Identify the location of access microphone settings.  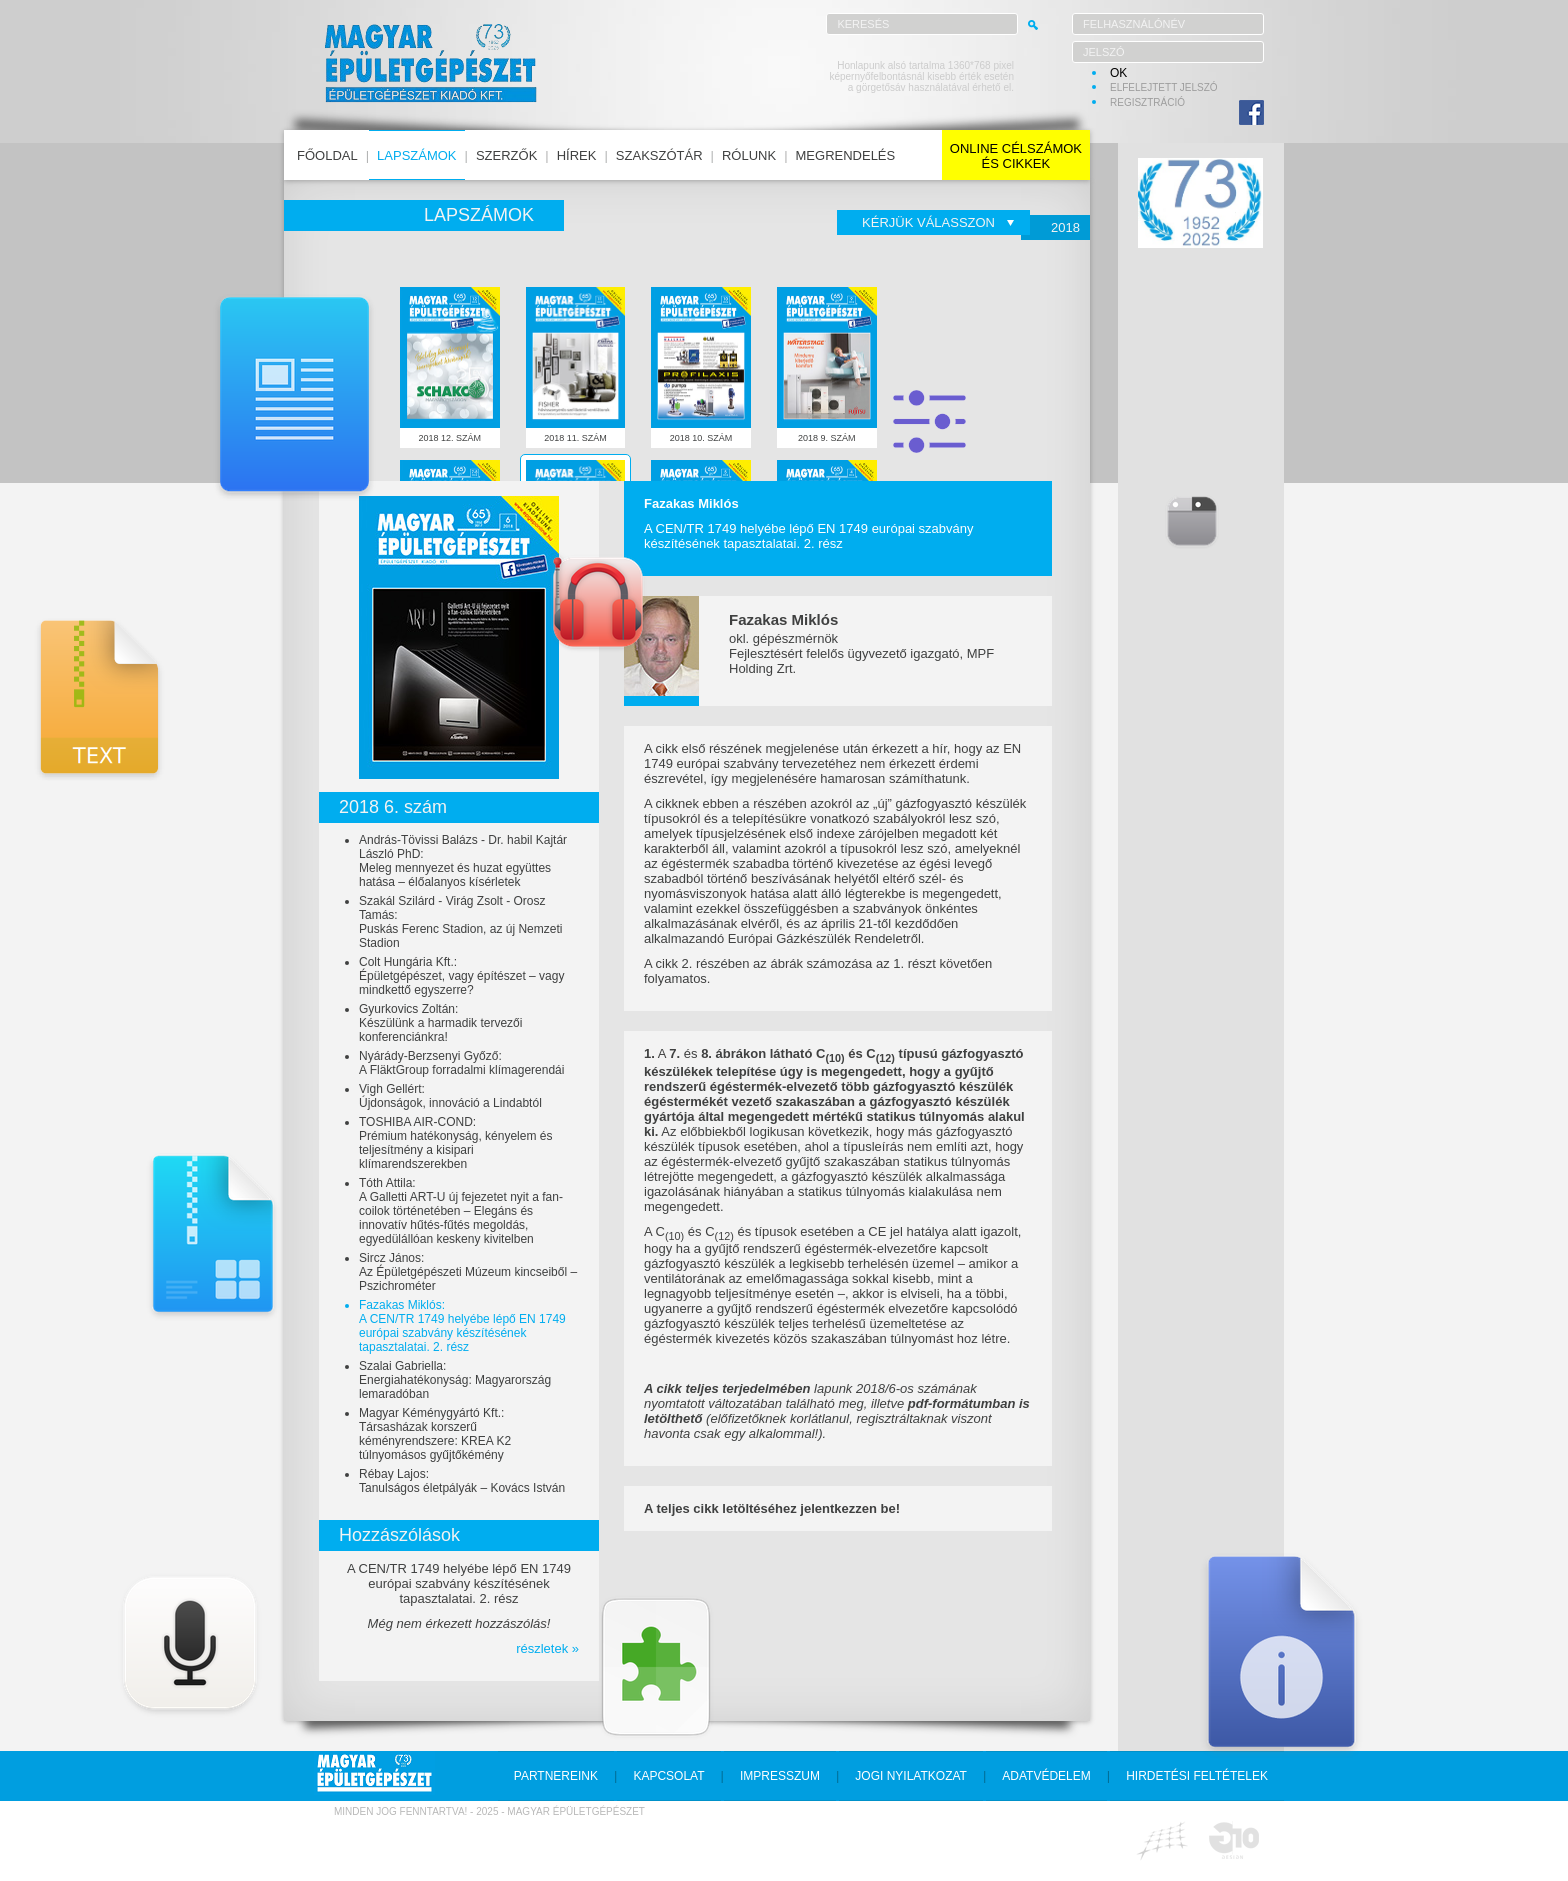
(190, 1643).